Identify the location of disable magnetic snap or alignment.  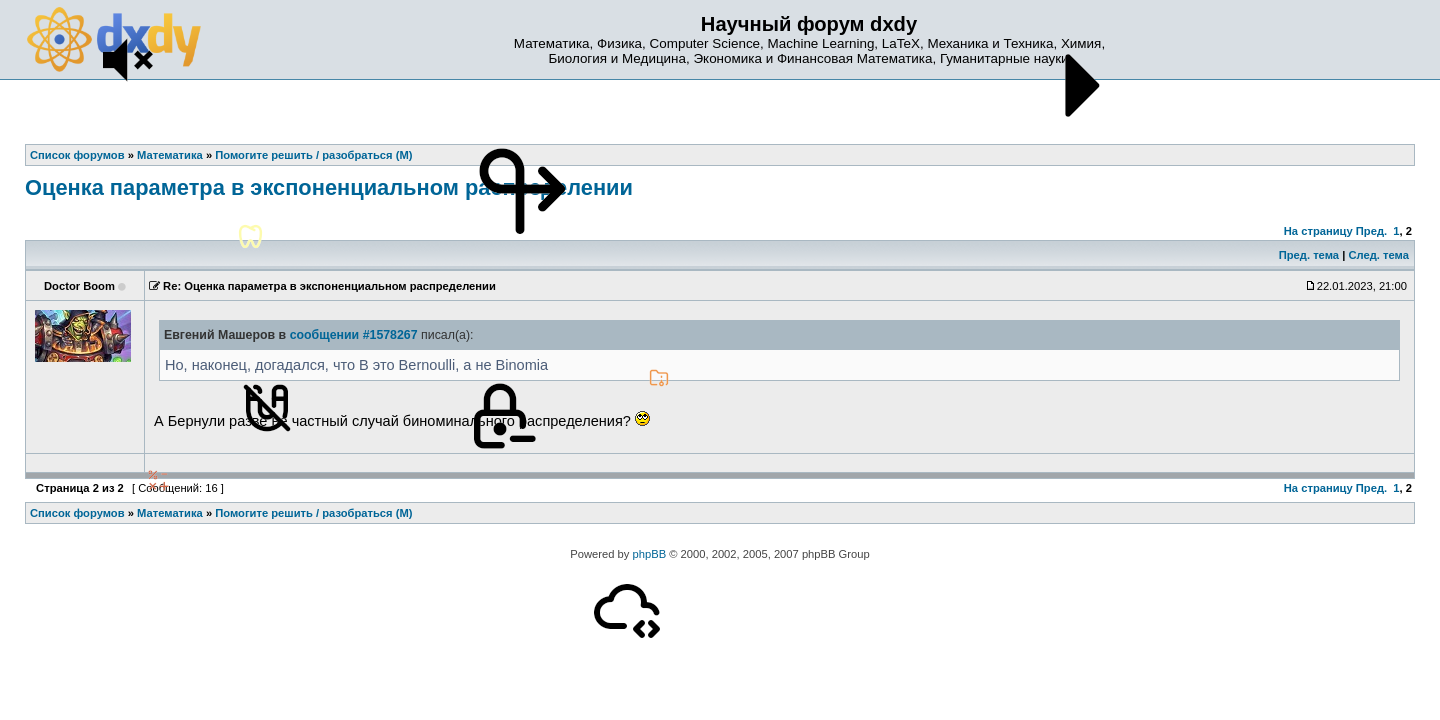
(267, 408).